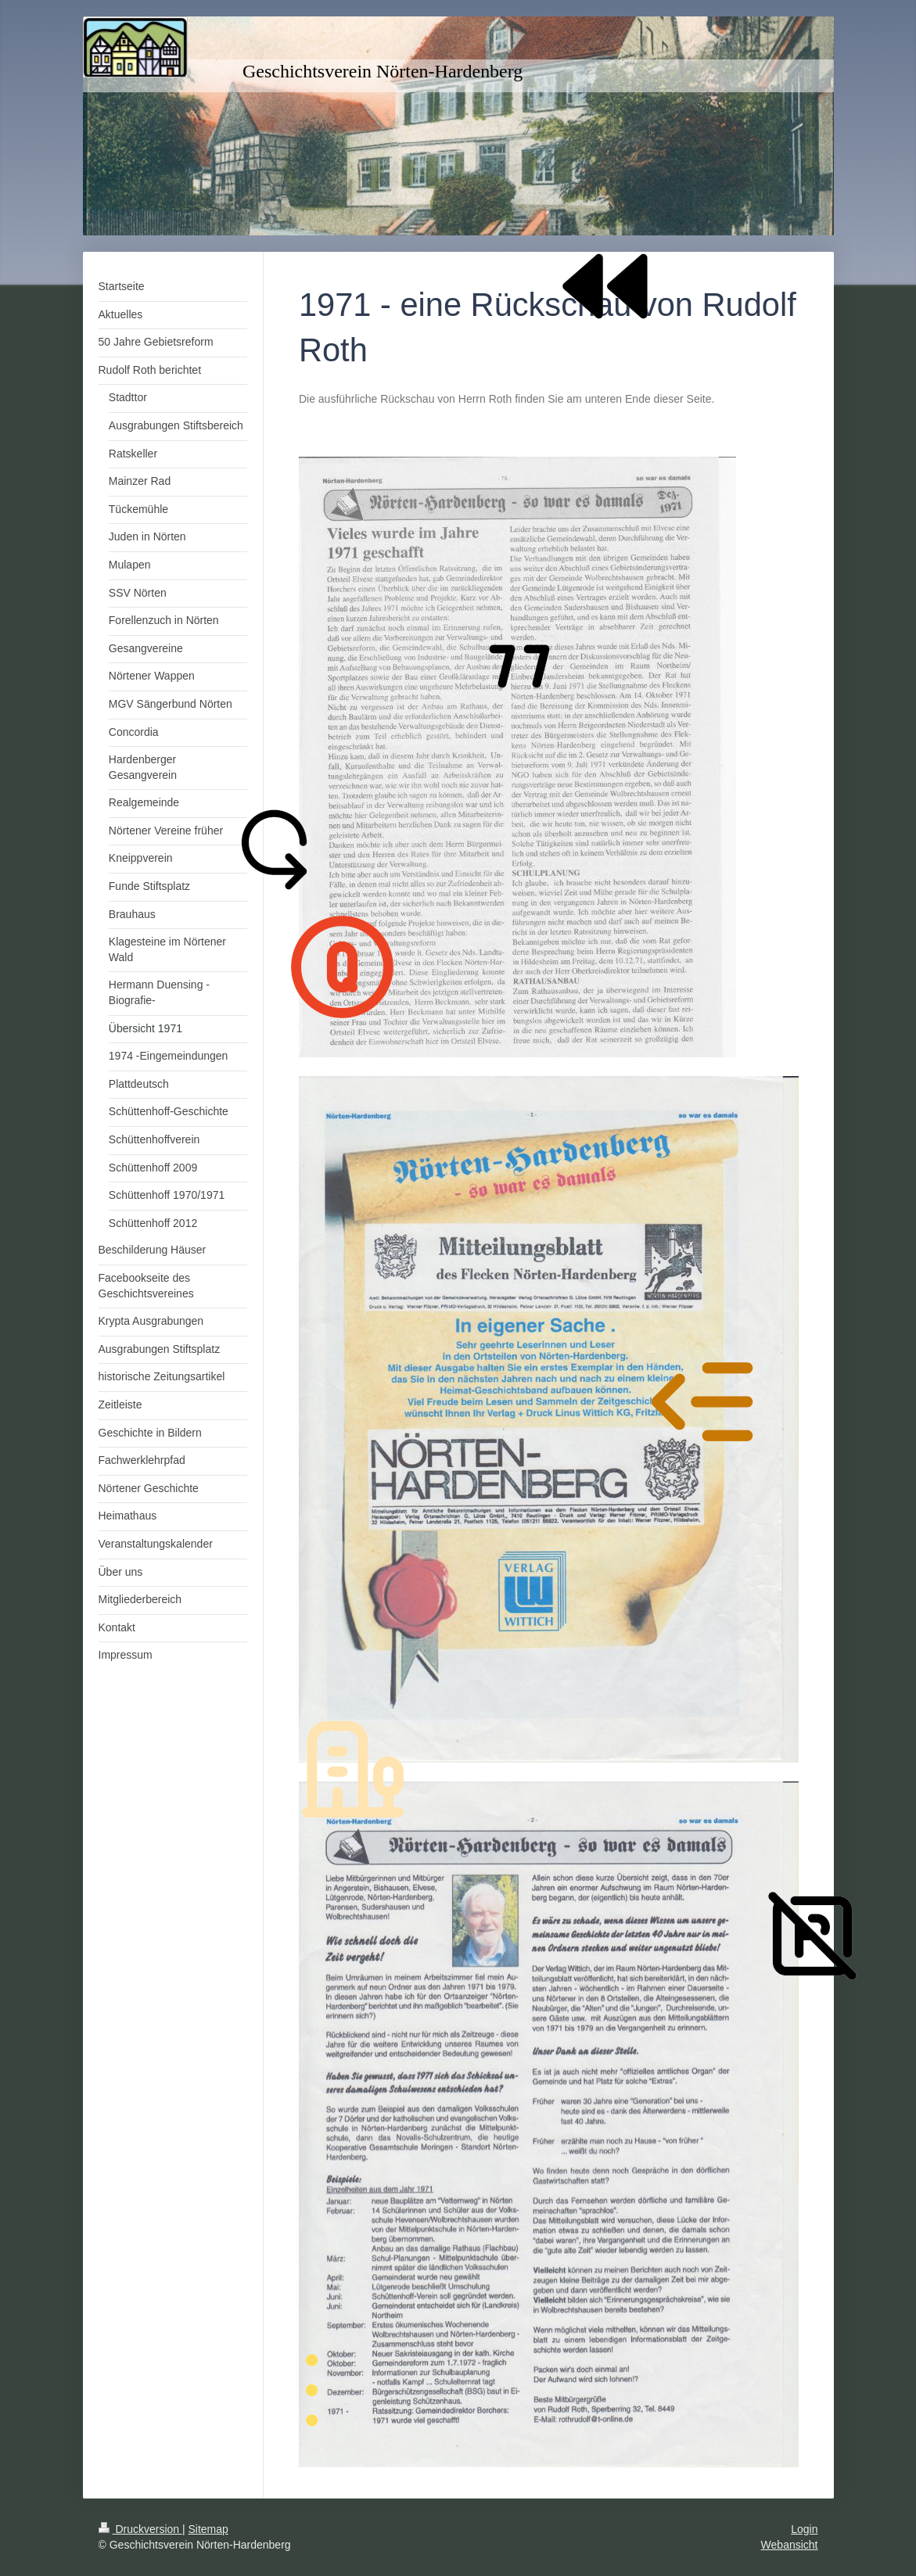 The image size is (916, 2576). Describe the element at coordinates (342, 967) in the screenshot. I see `letter Q avatar or profile icon` at that location.